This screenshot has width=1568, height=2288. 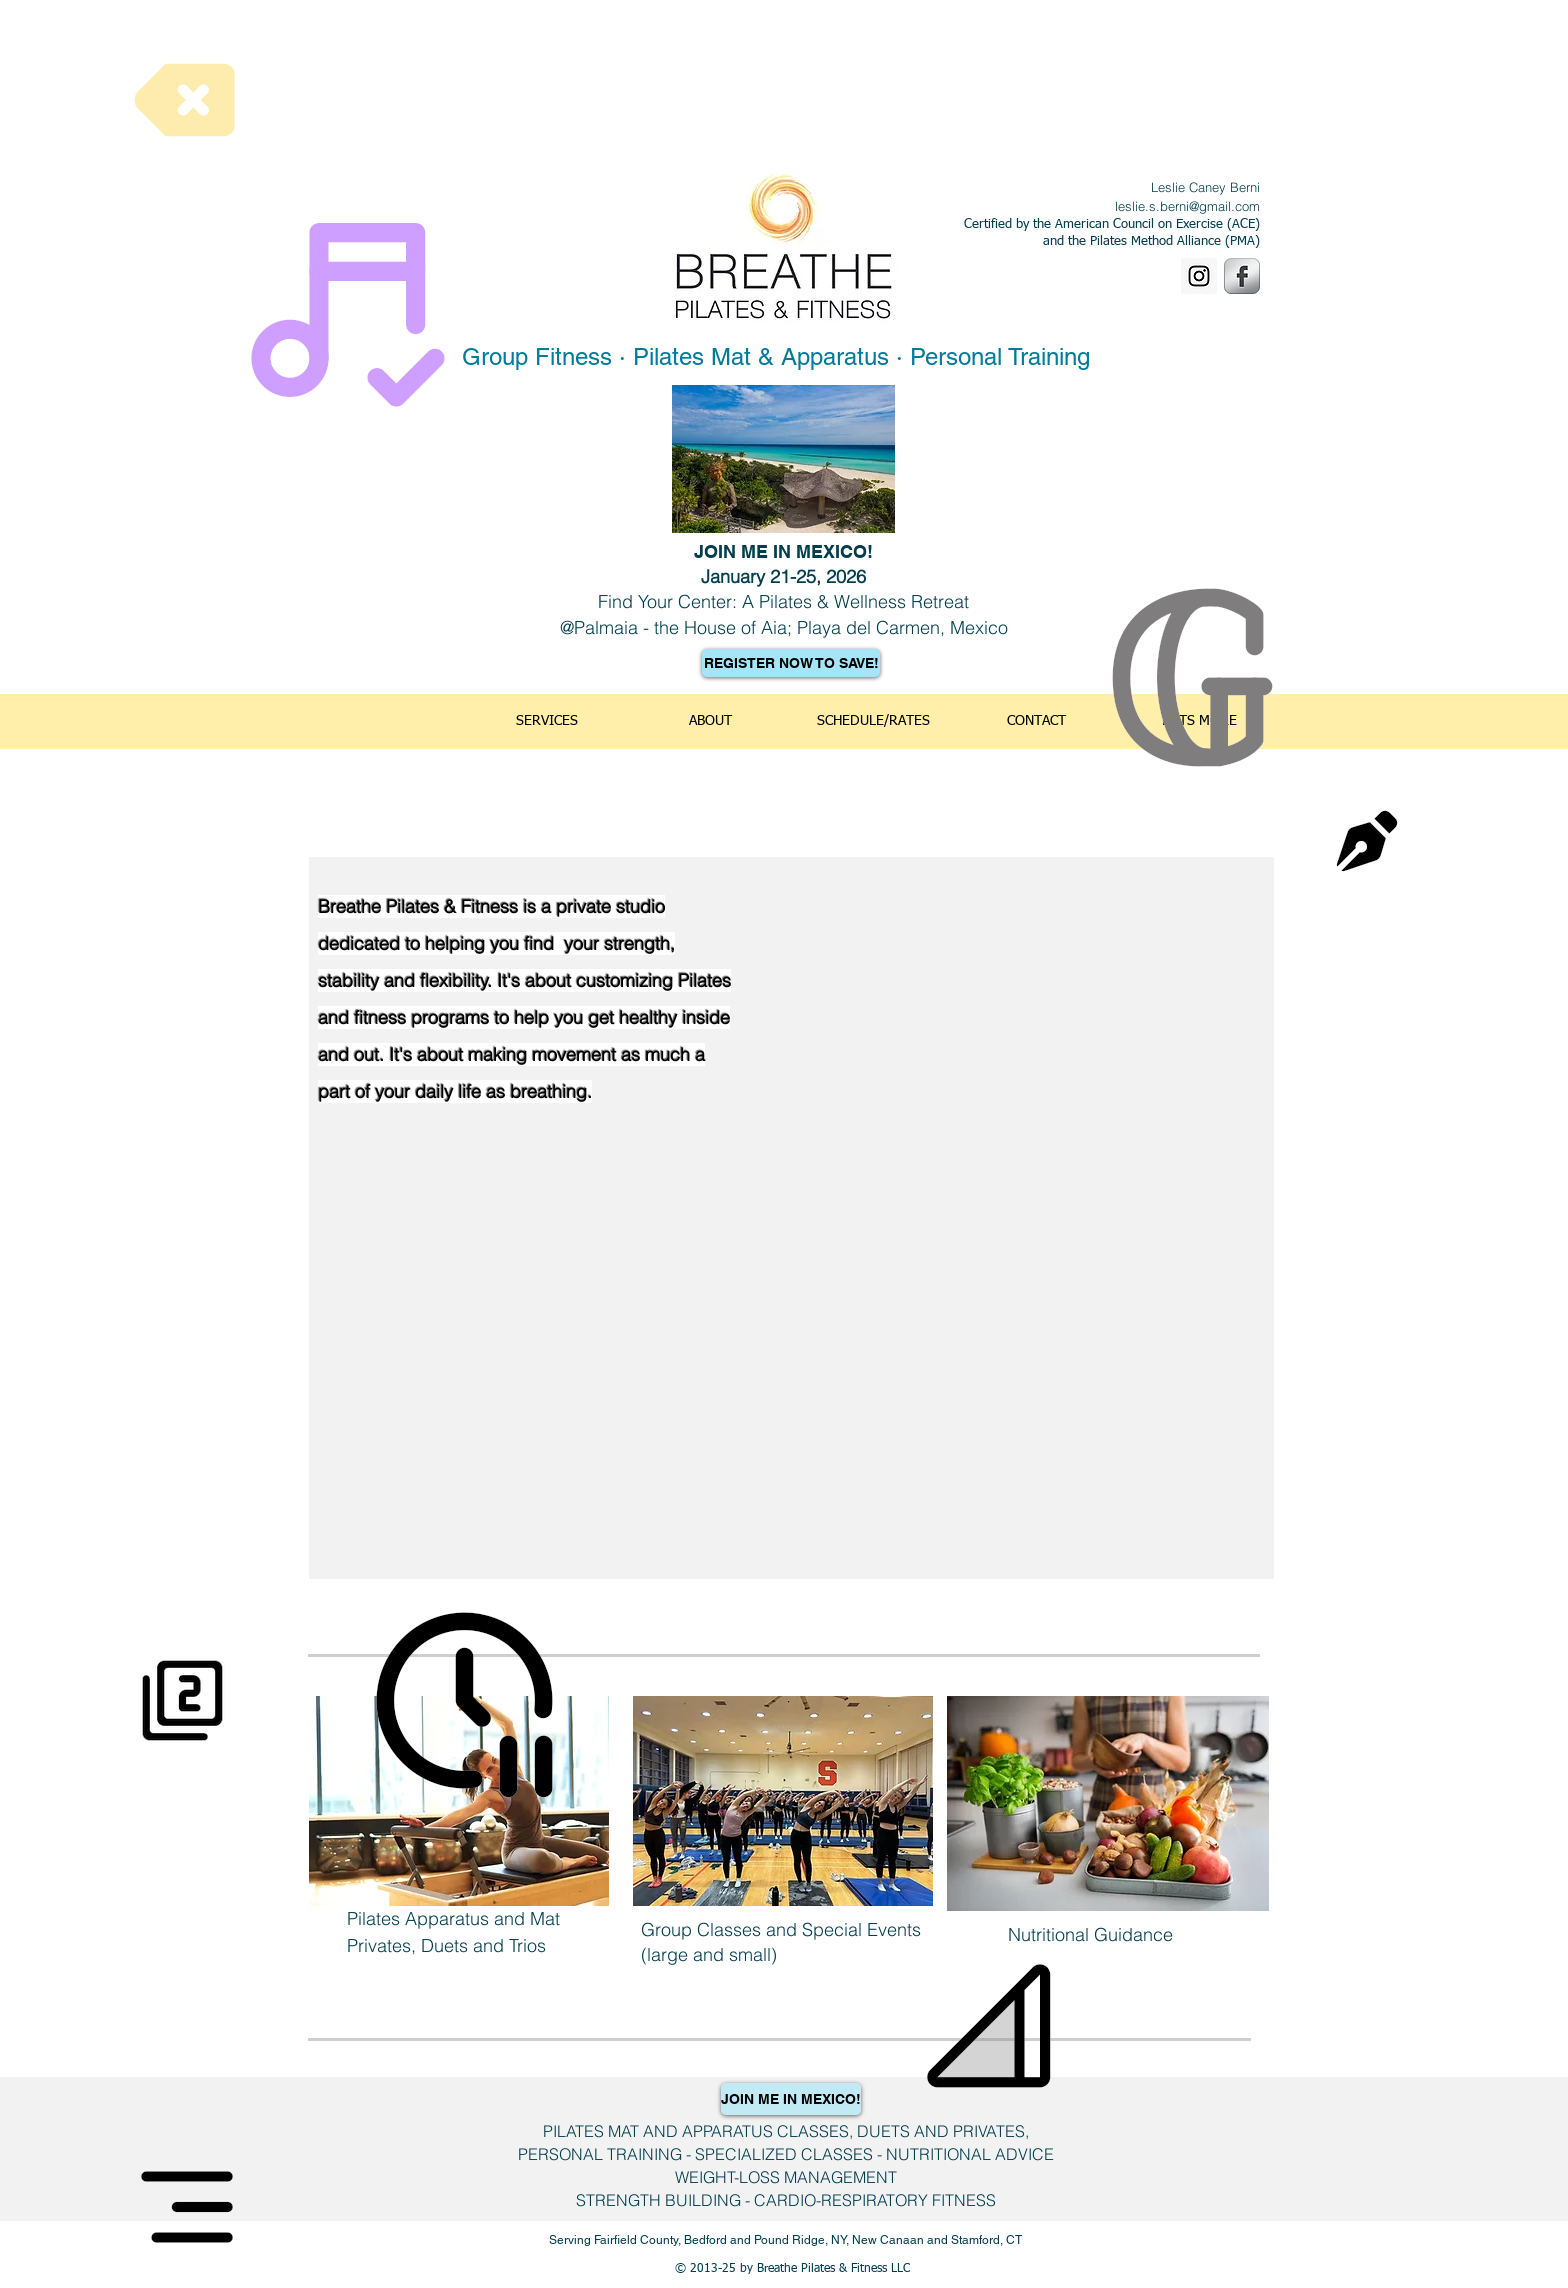 I want to click on pause a timer or countdown, so click(x=464, y=1700).